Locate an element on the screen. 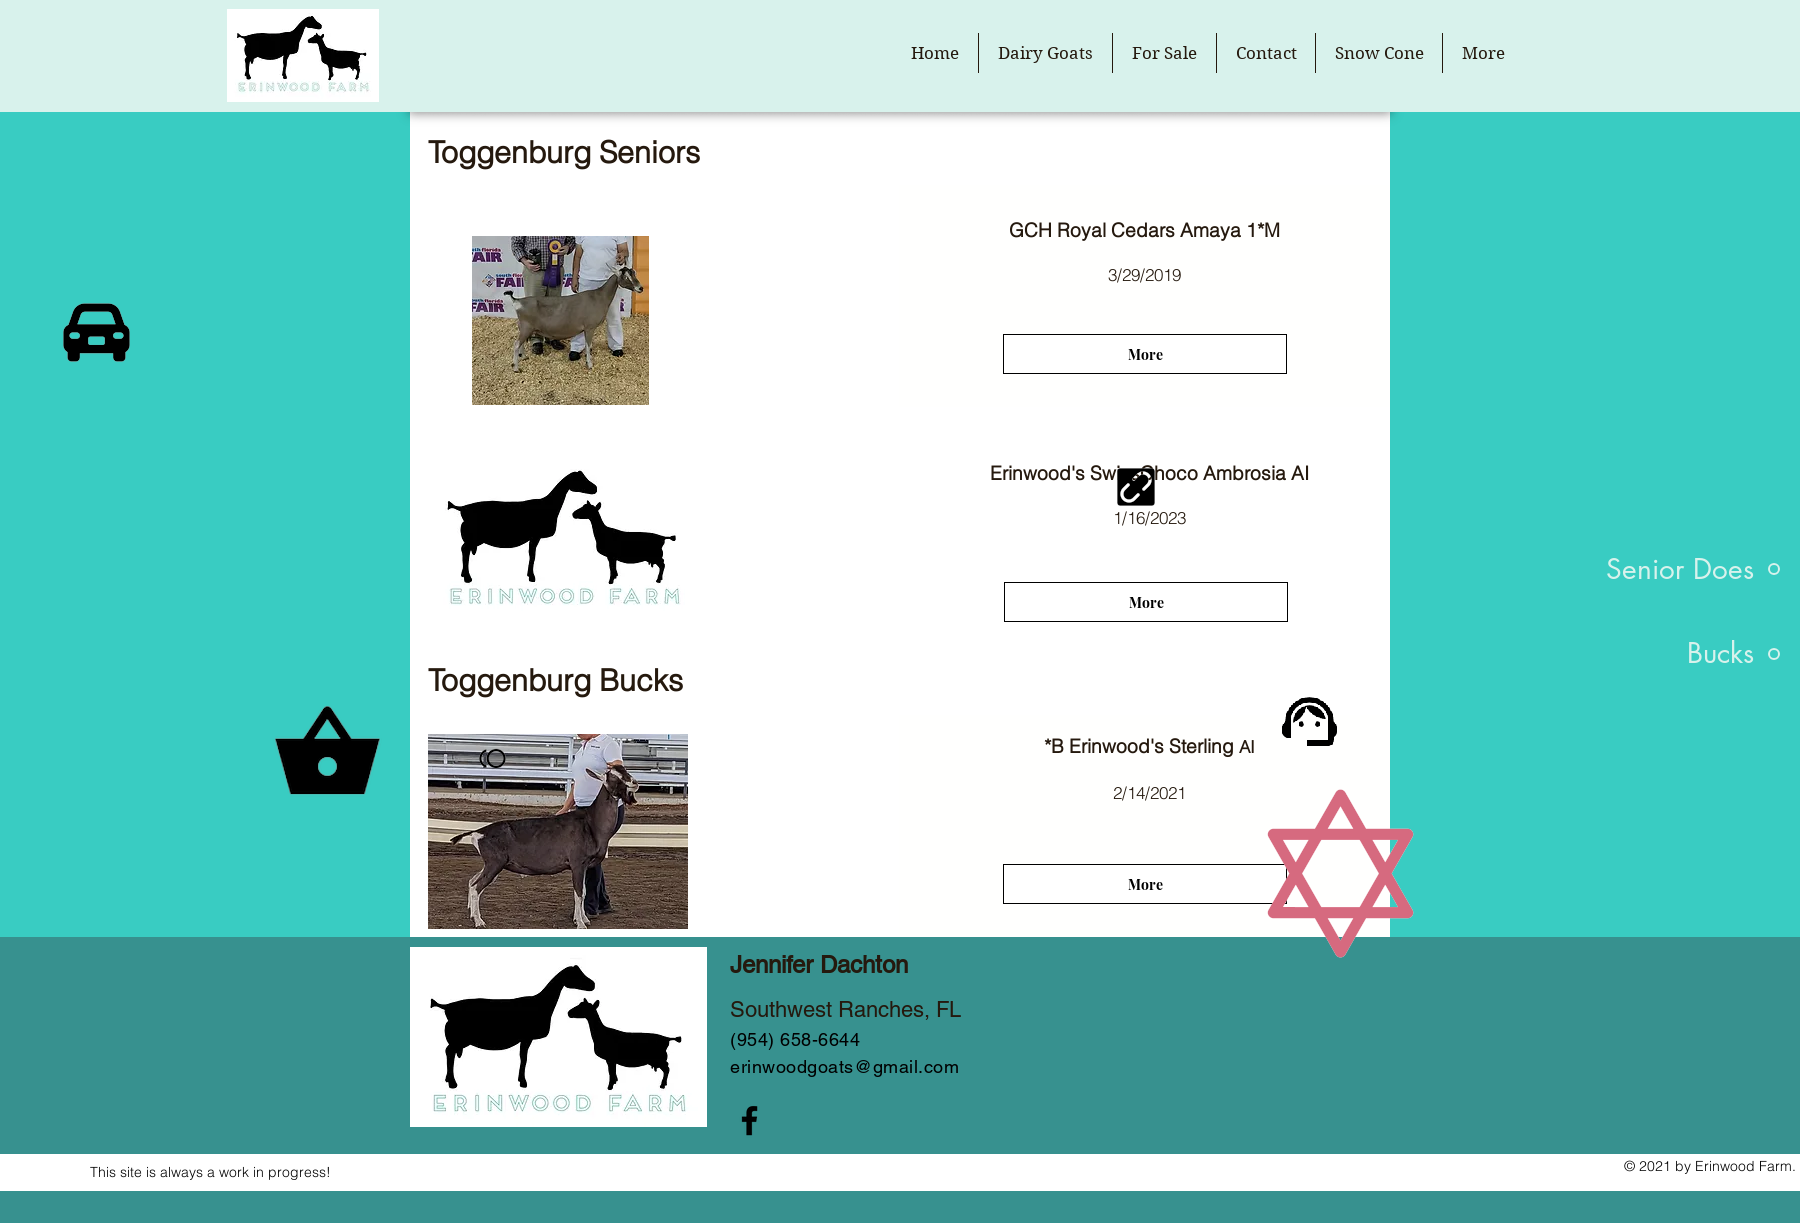 Image resolution: width=1800 pixels, height=1223 pixels. view vehicle or car settings is located at coordinates (96, 332).